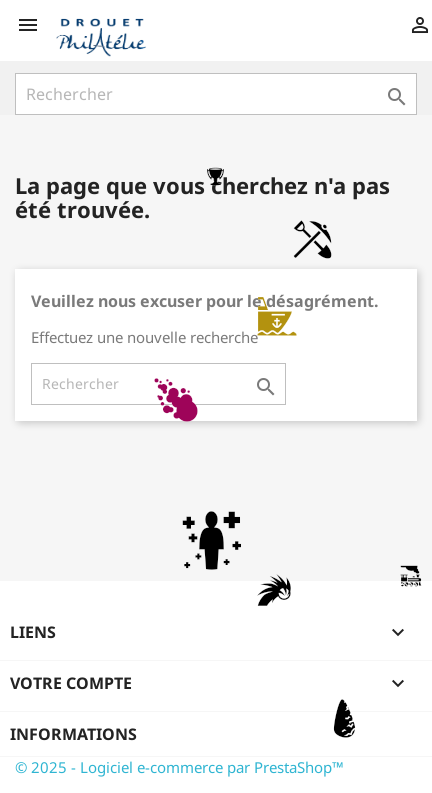 The width and height of the screenshot is (432, 793). What do you see at coordinates (312, 239) in the screenshot?
I see `dig-dug game icon` at bounding box center [312, 239].